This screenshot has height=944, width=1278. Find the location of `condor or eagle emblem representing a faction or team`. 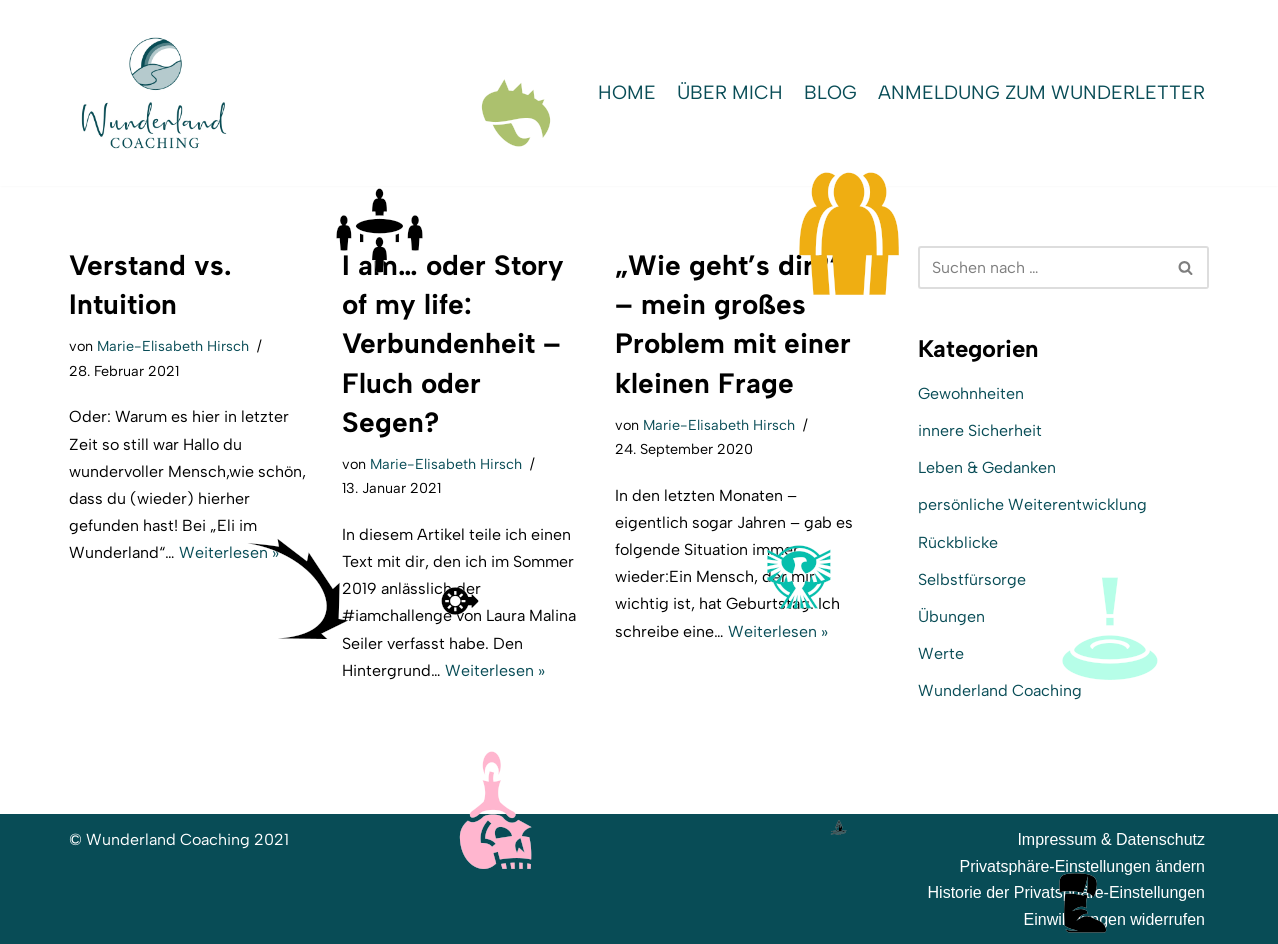

condor or eagle emblem representing a faction or team is located at coordinates (799, 577).